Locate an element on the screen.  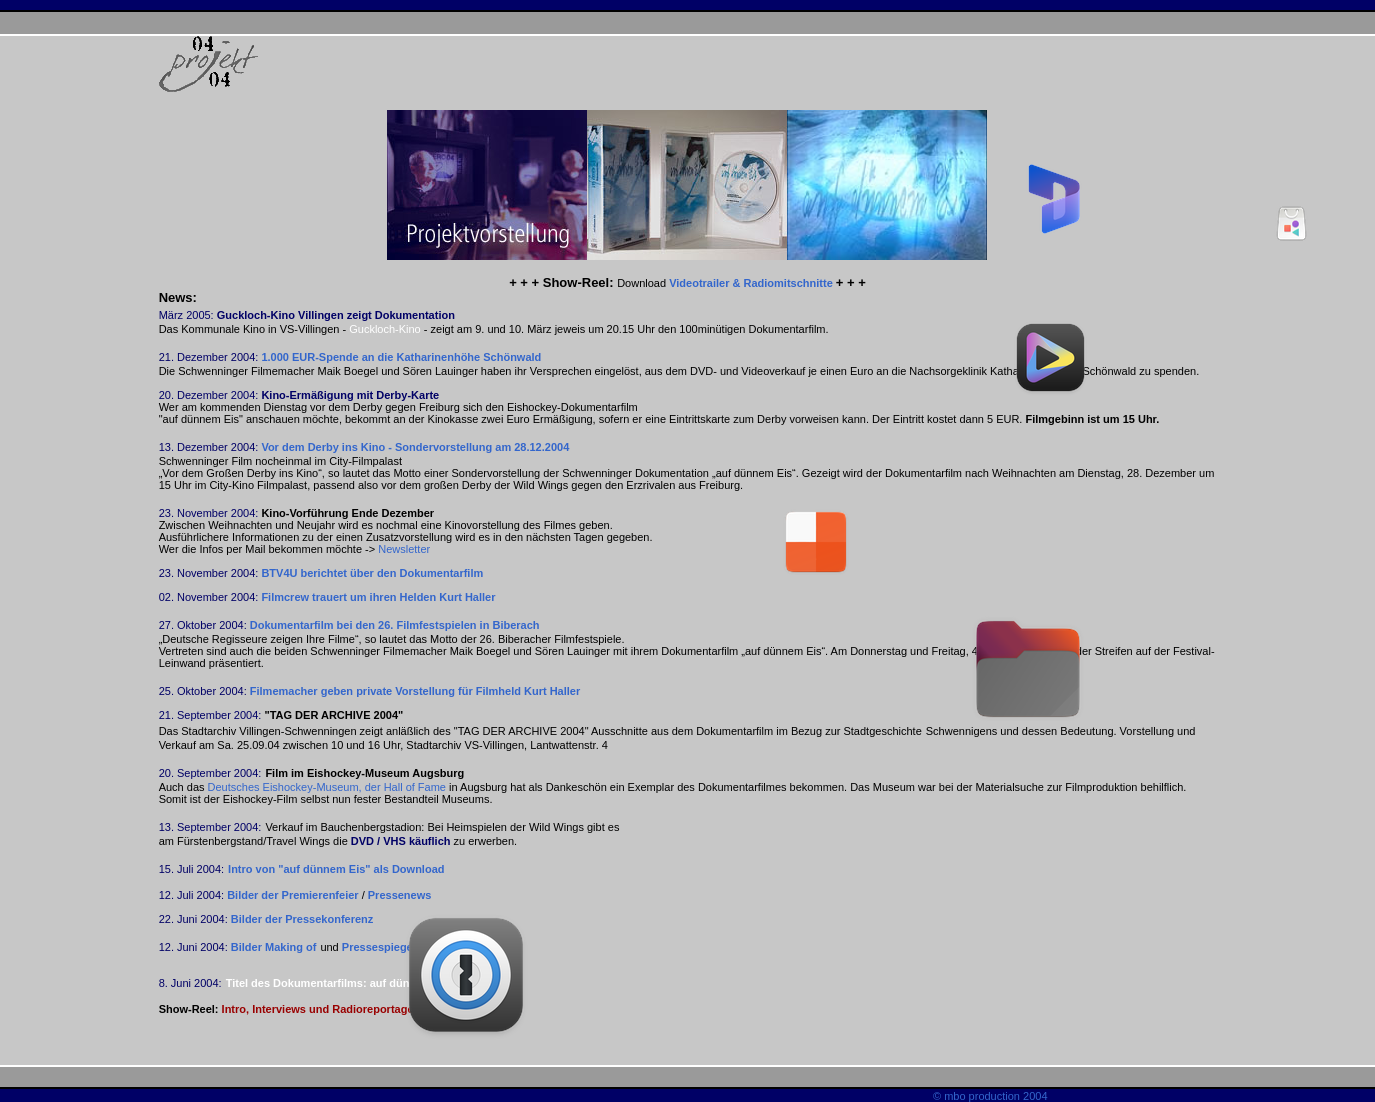
switch to the top-left workspace is located at coordinates (816, 542).